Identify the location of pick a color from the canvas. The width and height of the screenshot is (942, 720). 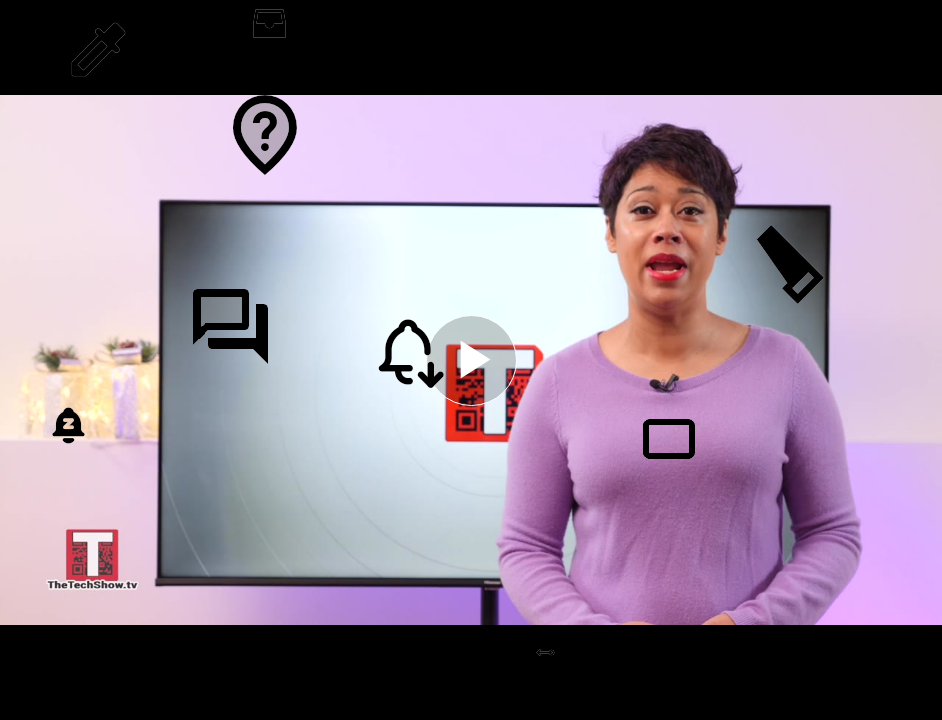
(98, 49).